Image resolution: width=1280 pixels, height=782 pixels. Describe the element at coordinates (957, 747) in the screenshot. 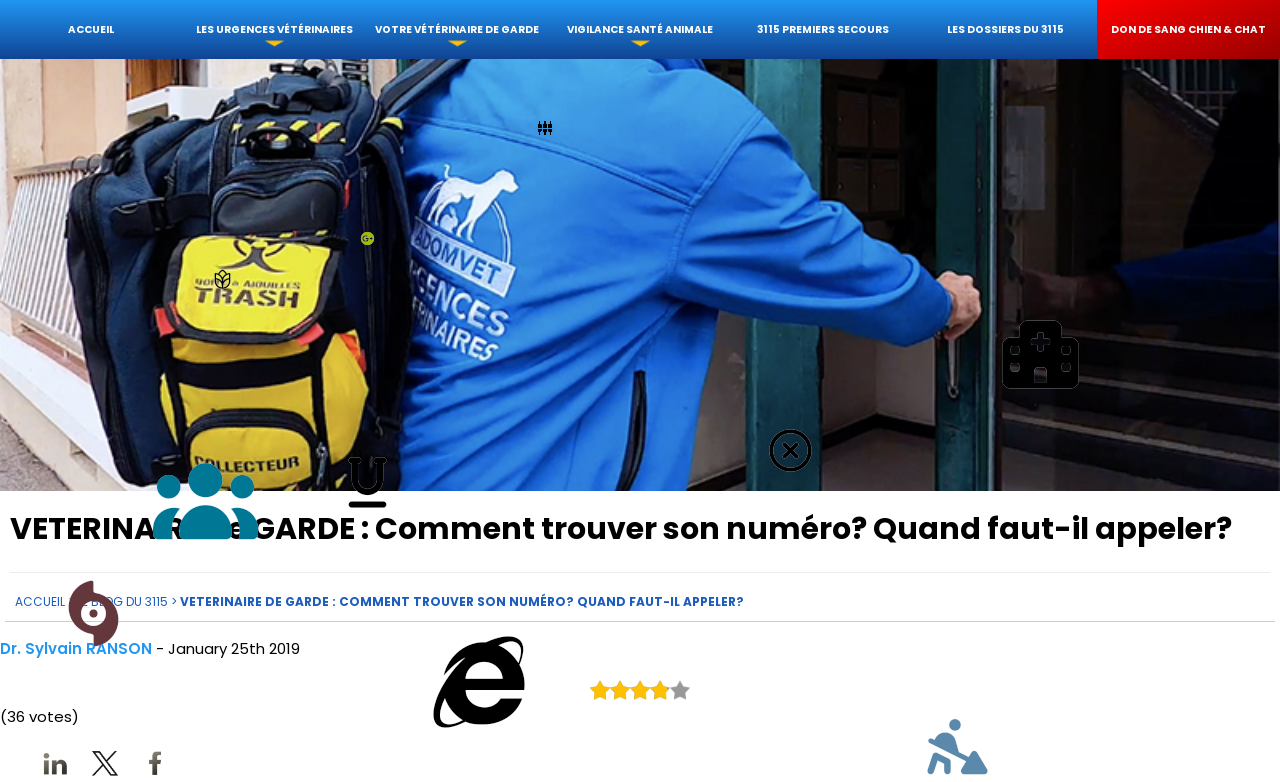

I see `indicates construction or maintenance in progress` at that location.